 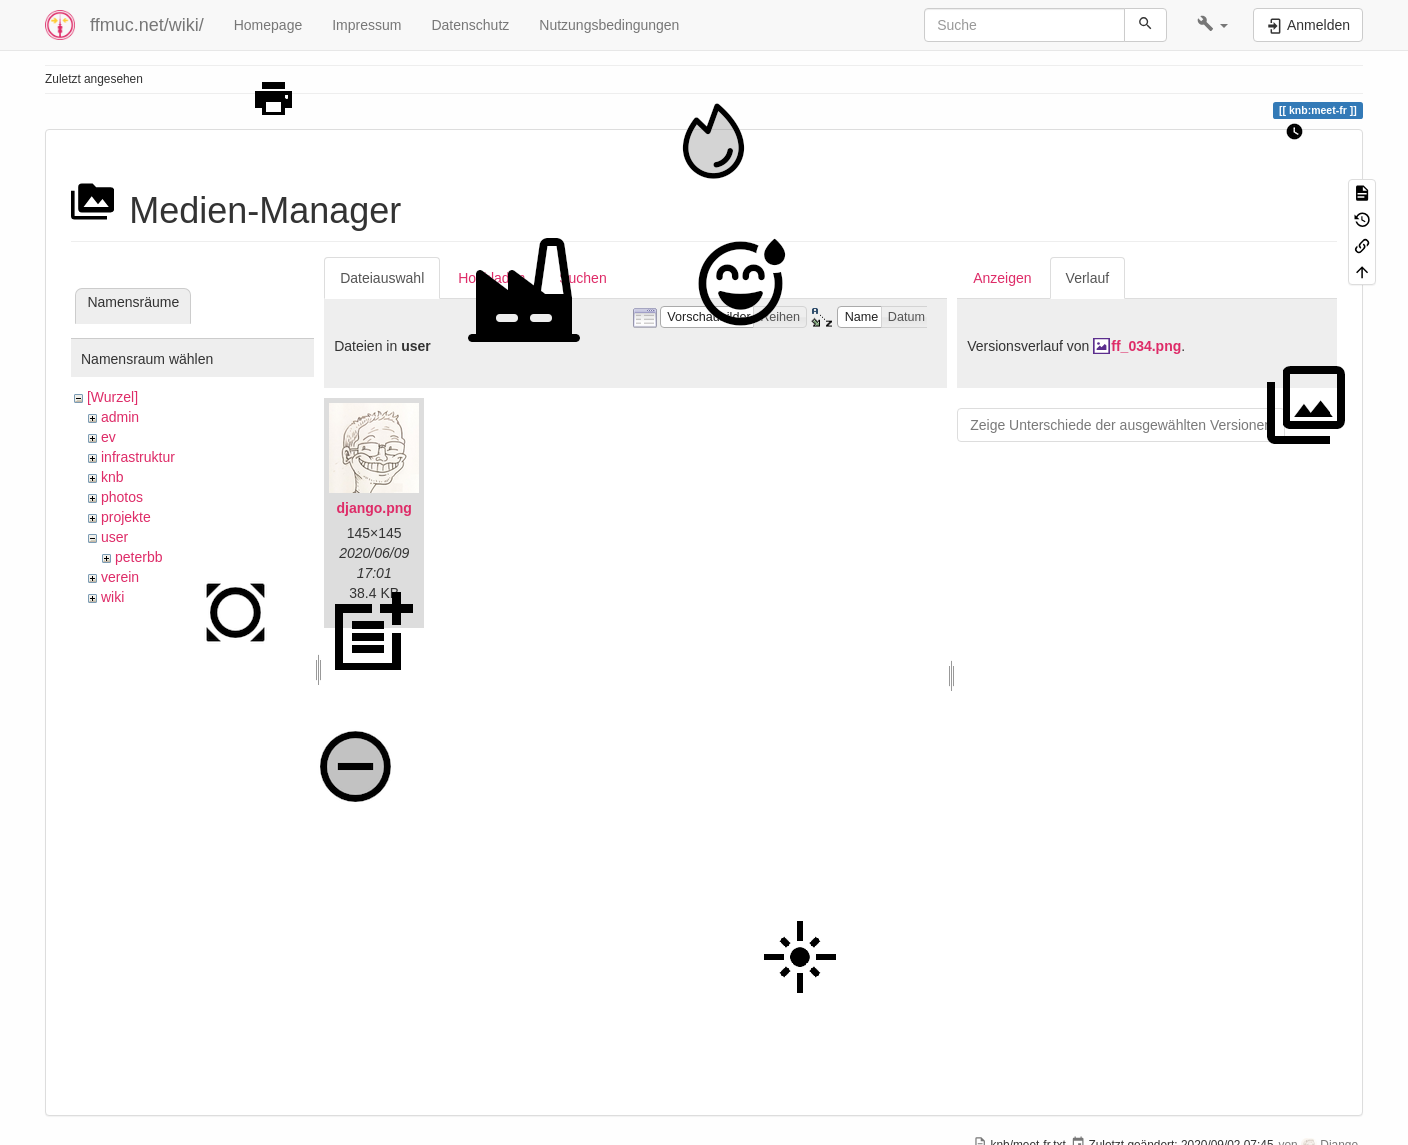 What do you see at coordinates (355, 766) in the screenshot?
I see `do not disturb mode is enabled` at bounding box center [355, 766].